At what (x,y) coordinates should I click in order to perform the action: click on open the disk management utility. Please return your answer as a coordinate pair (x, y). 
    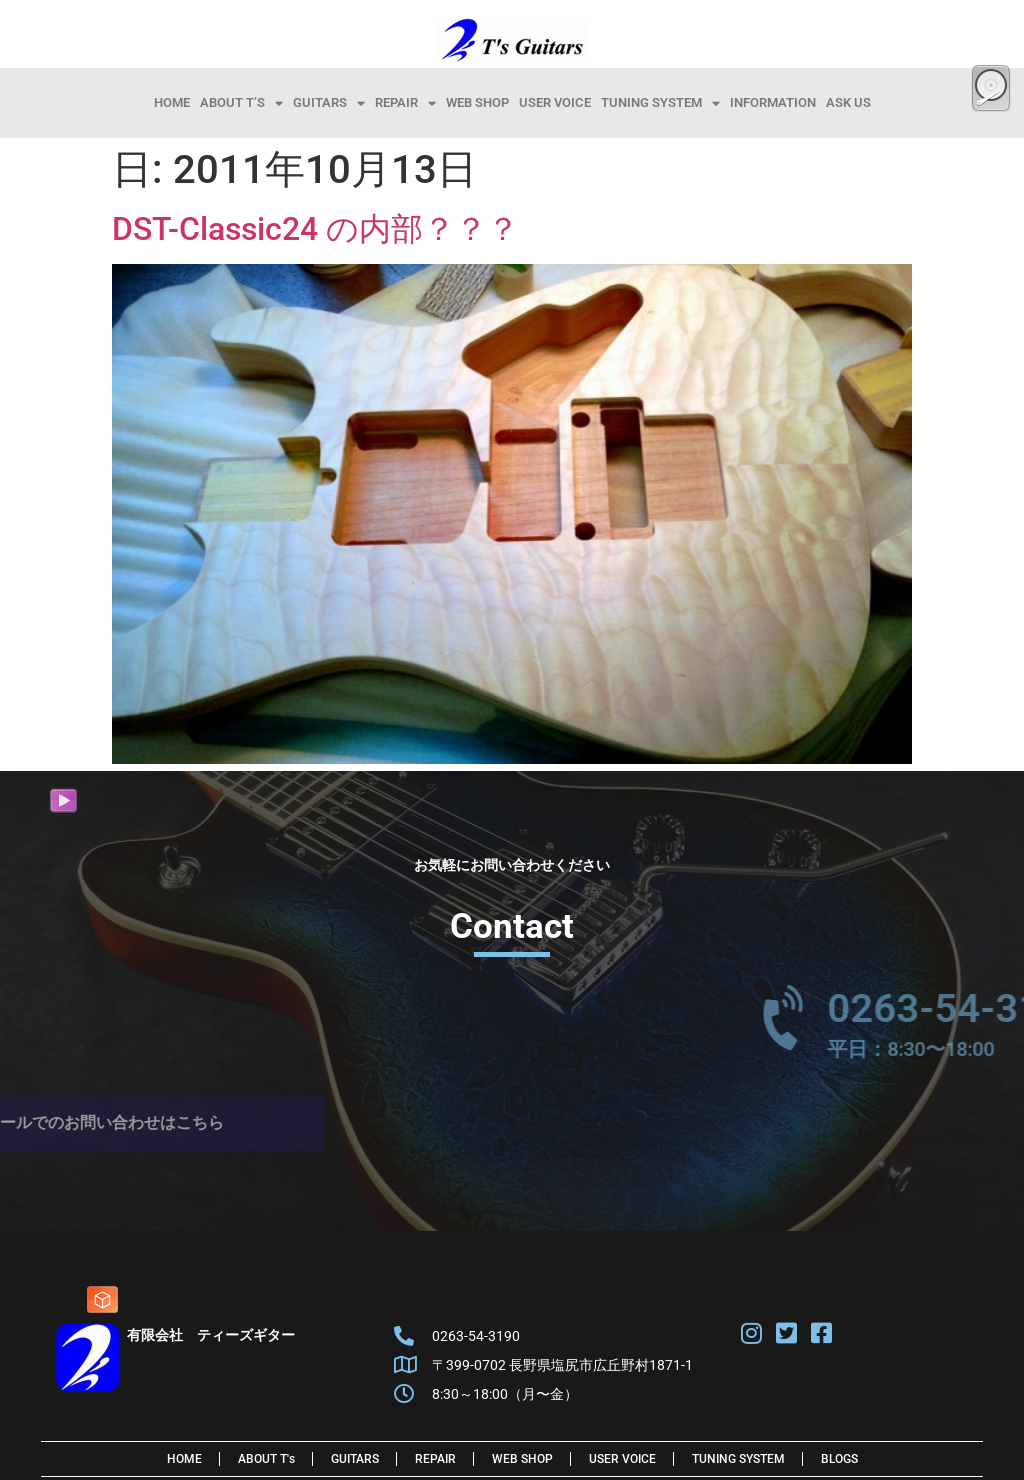
    Looking at the image, I should click on (991, 88).